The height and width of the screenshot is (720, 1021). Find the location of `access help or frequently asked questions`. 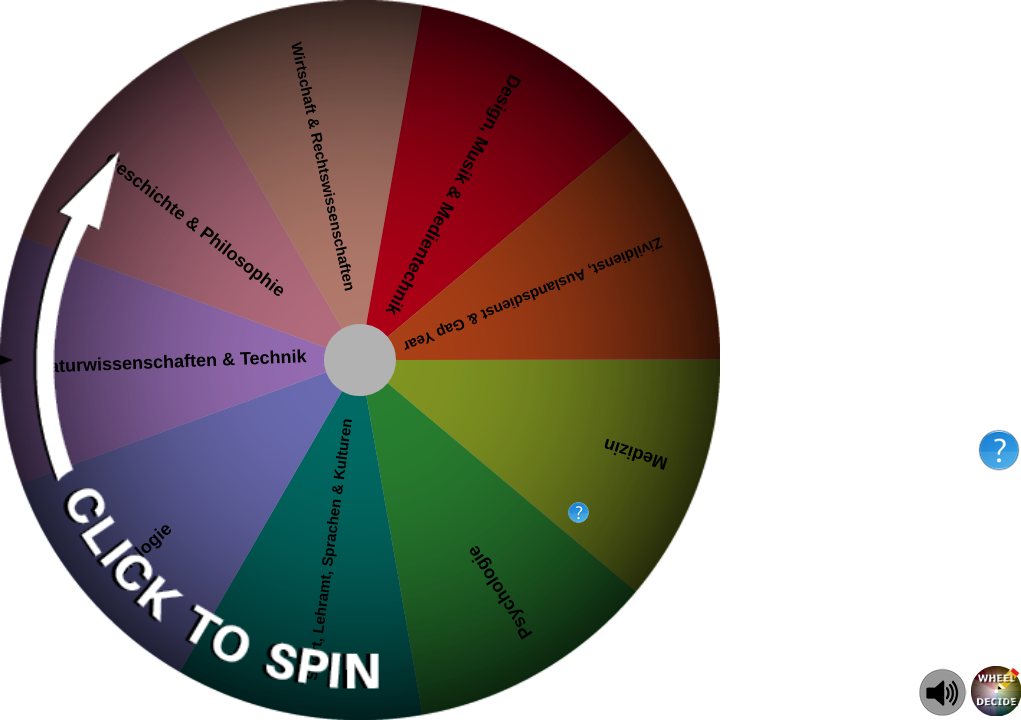

access help or frequently asked questions is located at coordinates (578, 512).